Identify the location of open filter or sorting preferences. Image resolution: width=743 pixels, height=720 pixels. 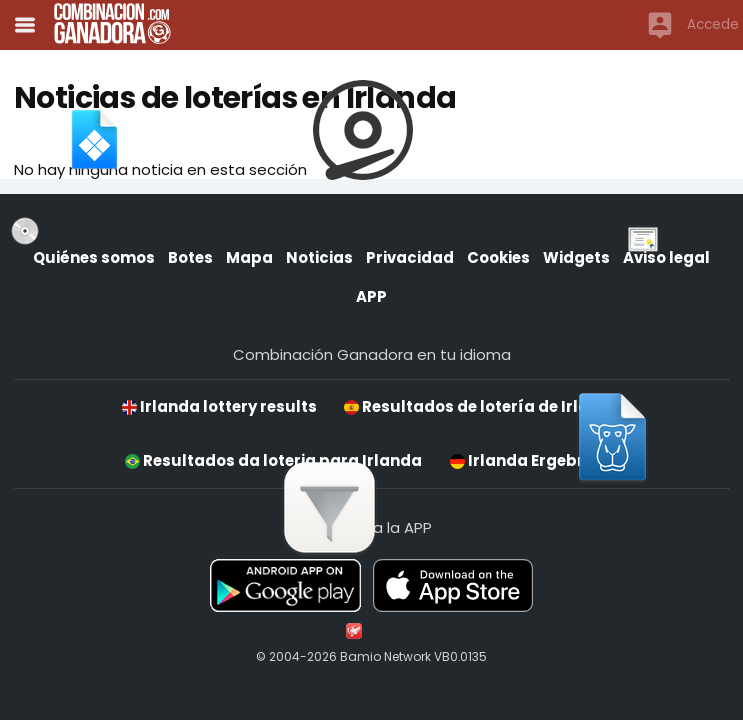
(329, 507).